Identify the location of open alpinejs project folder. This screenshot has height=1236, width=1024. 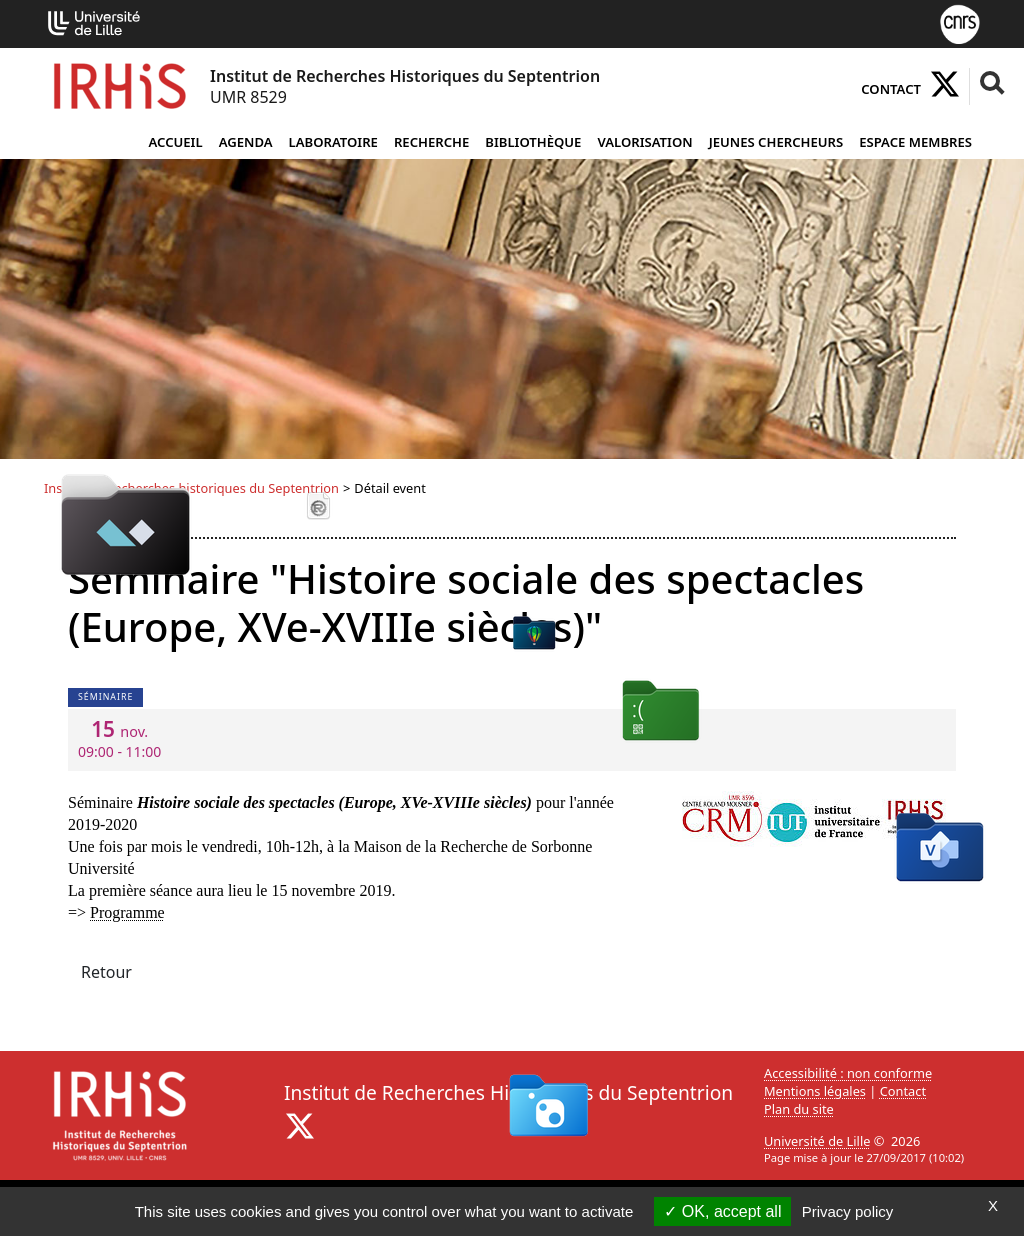
(125, 528).